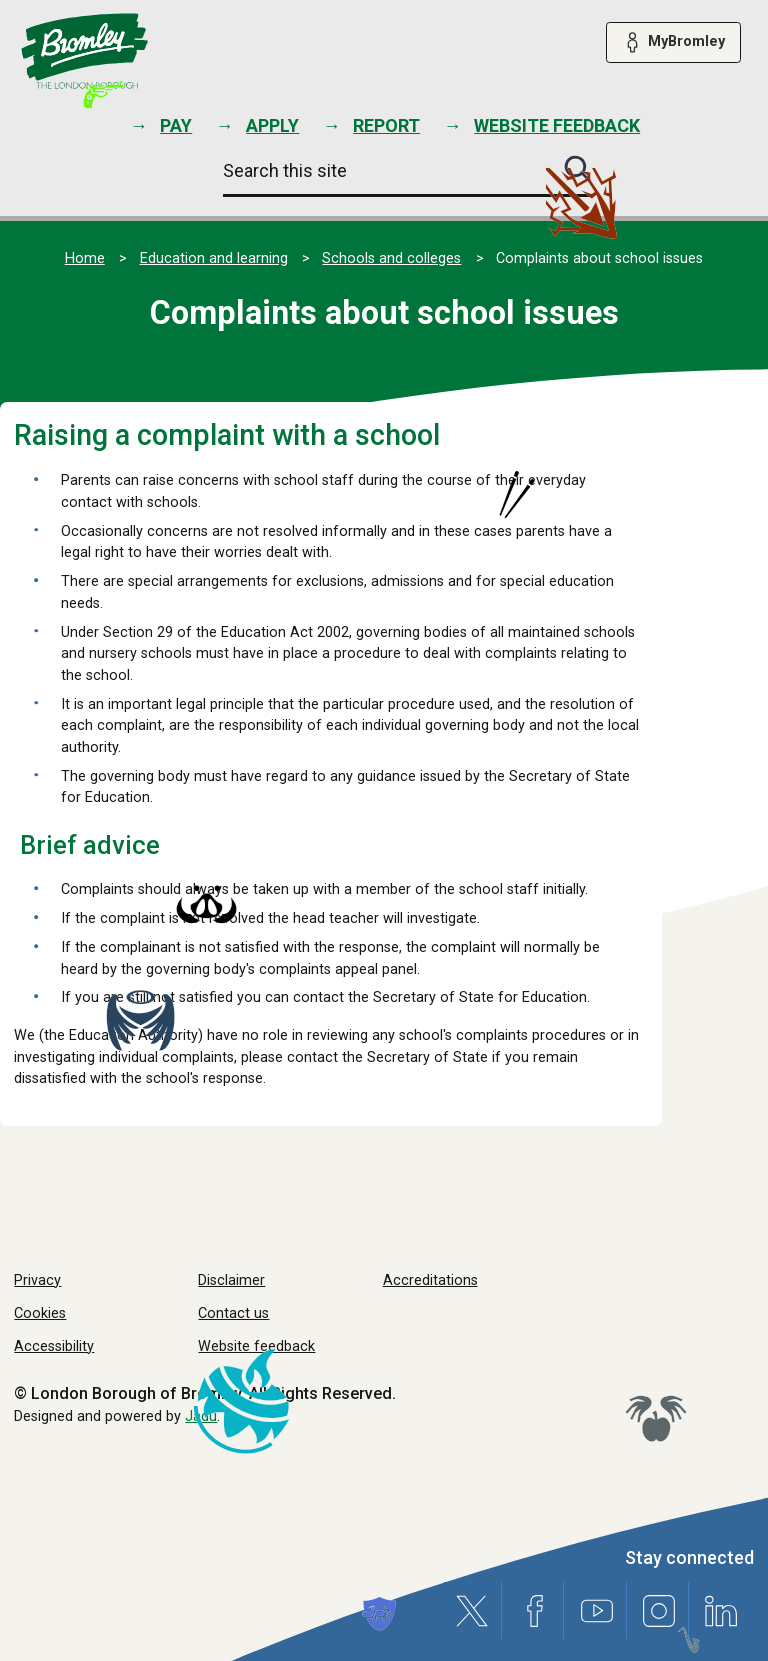  I want to click on indicates a trap or deceptive reward in gameplay, so click(656, 1416).